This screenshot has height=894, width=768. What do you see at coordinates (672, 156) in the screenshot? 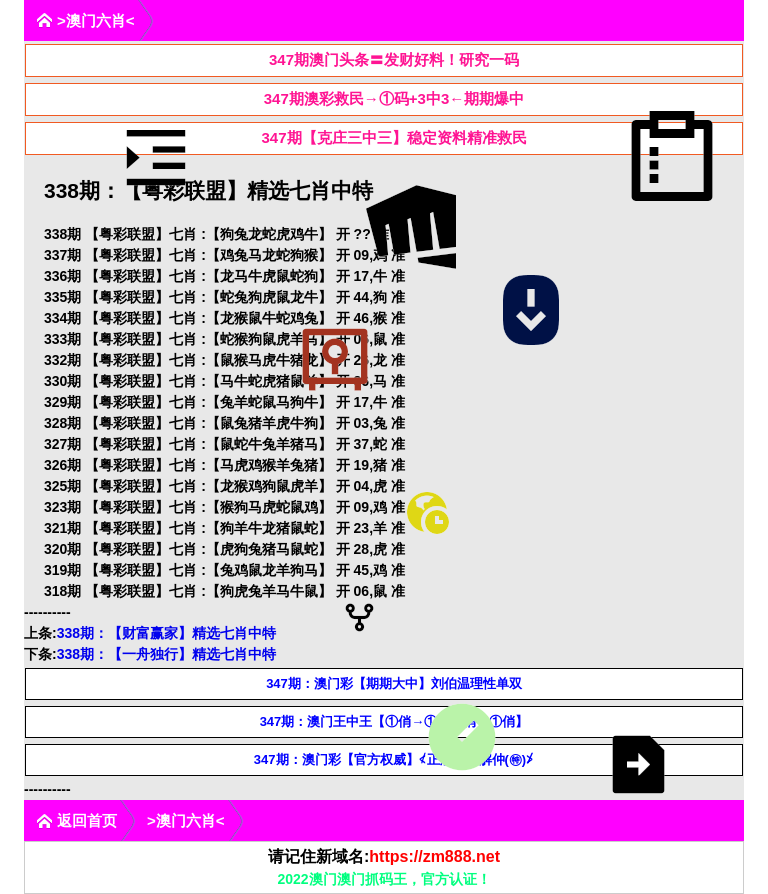
I see `access survey or feedback form` at bounding box center [672, 156].